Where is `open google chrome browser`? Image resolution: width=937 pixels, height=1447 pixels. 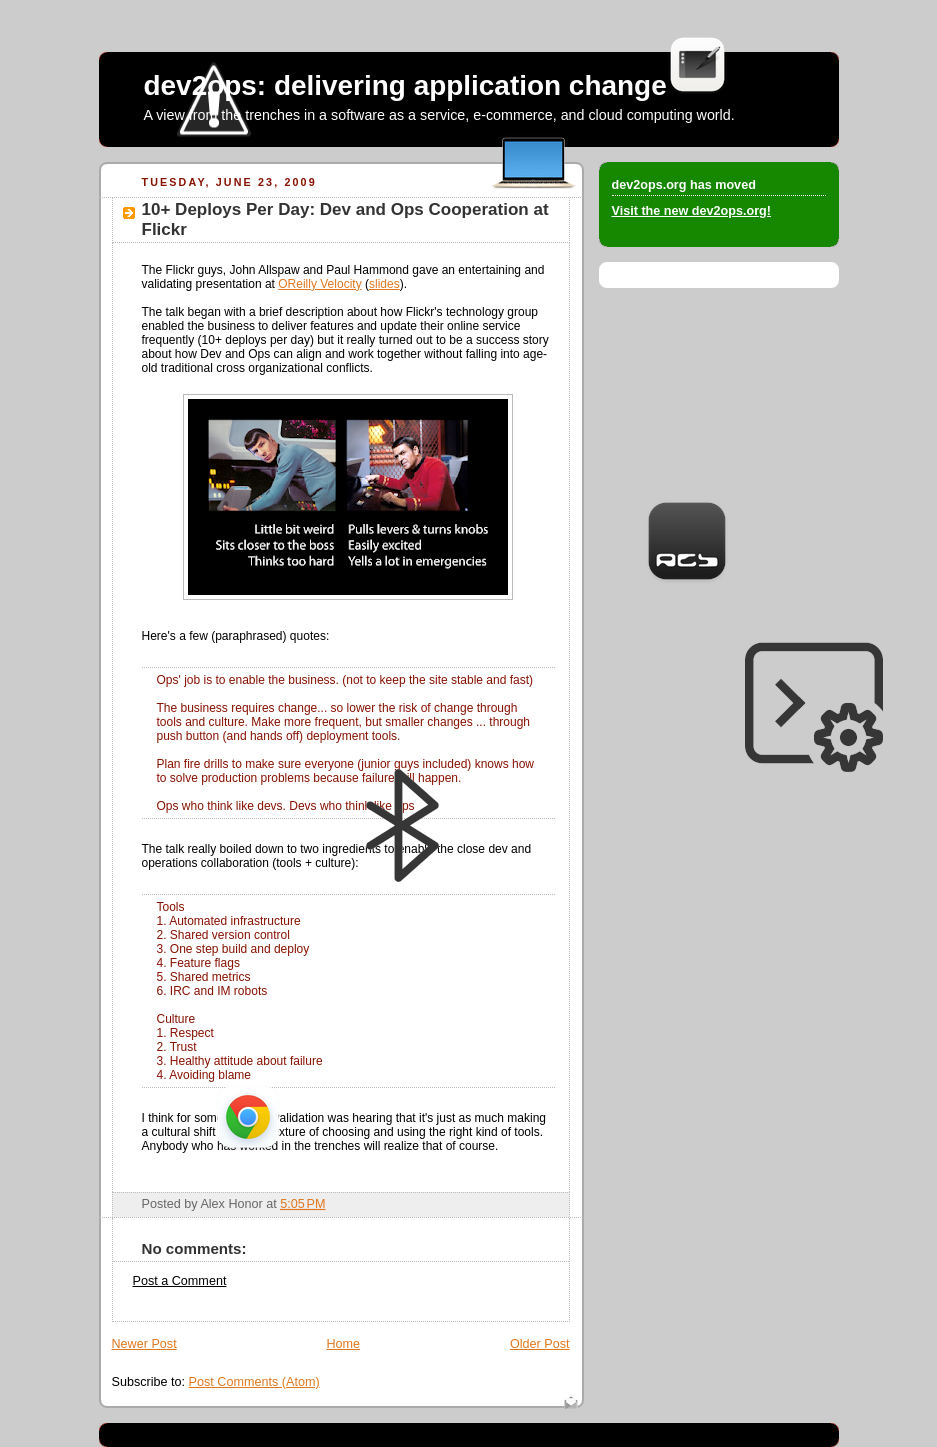
open google chrome browser is located at coordinates (248, 1117).